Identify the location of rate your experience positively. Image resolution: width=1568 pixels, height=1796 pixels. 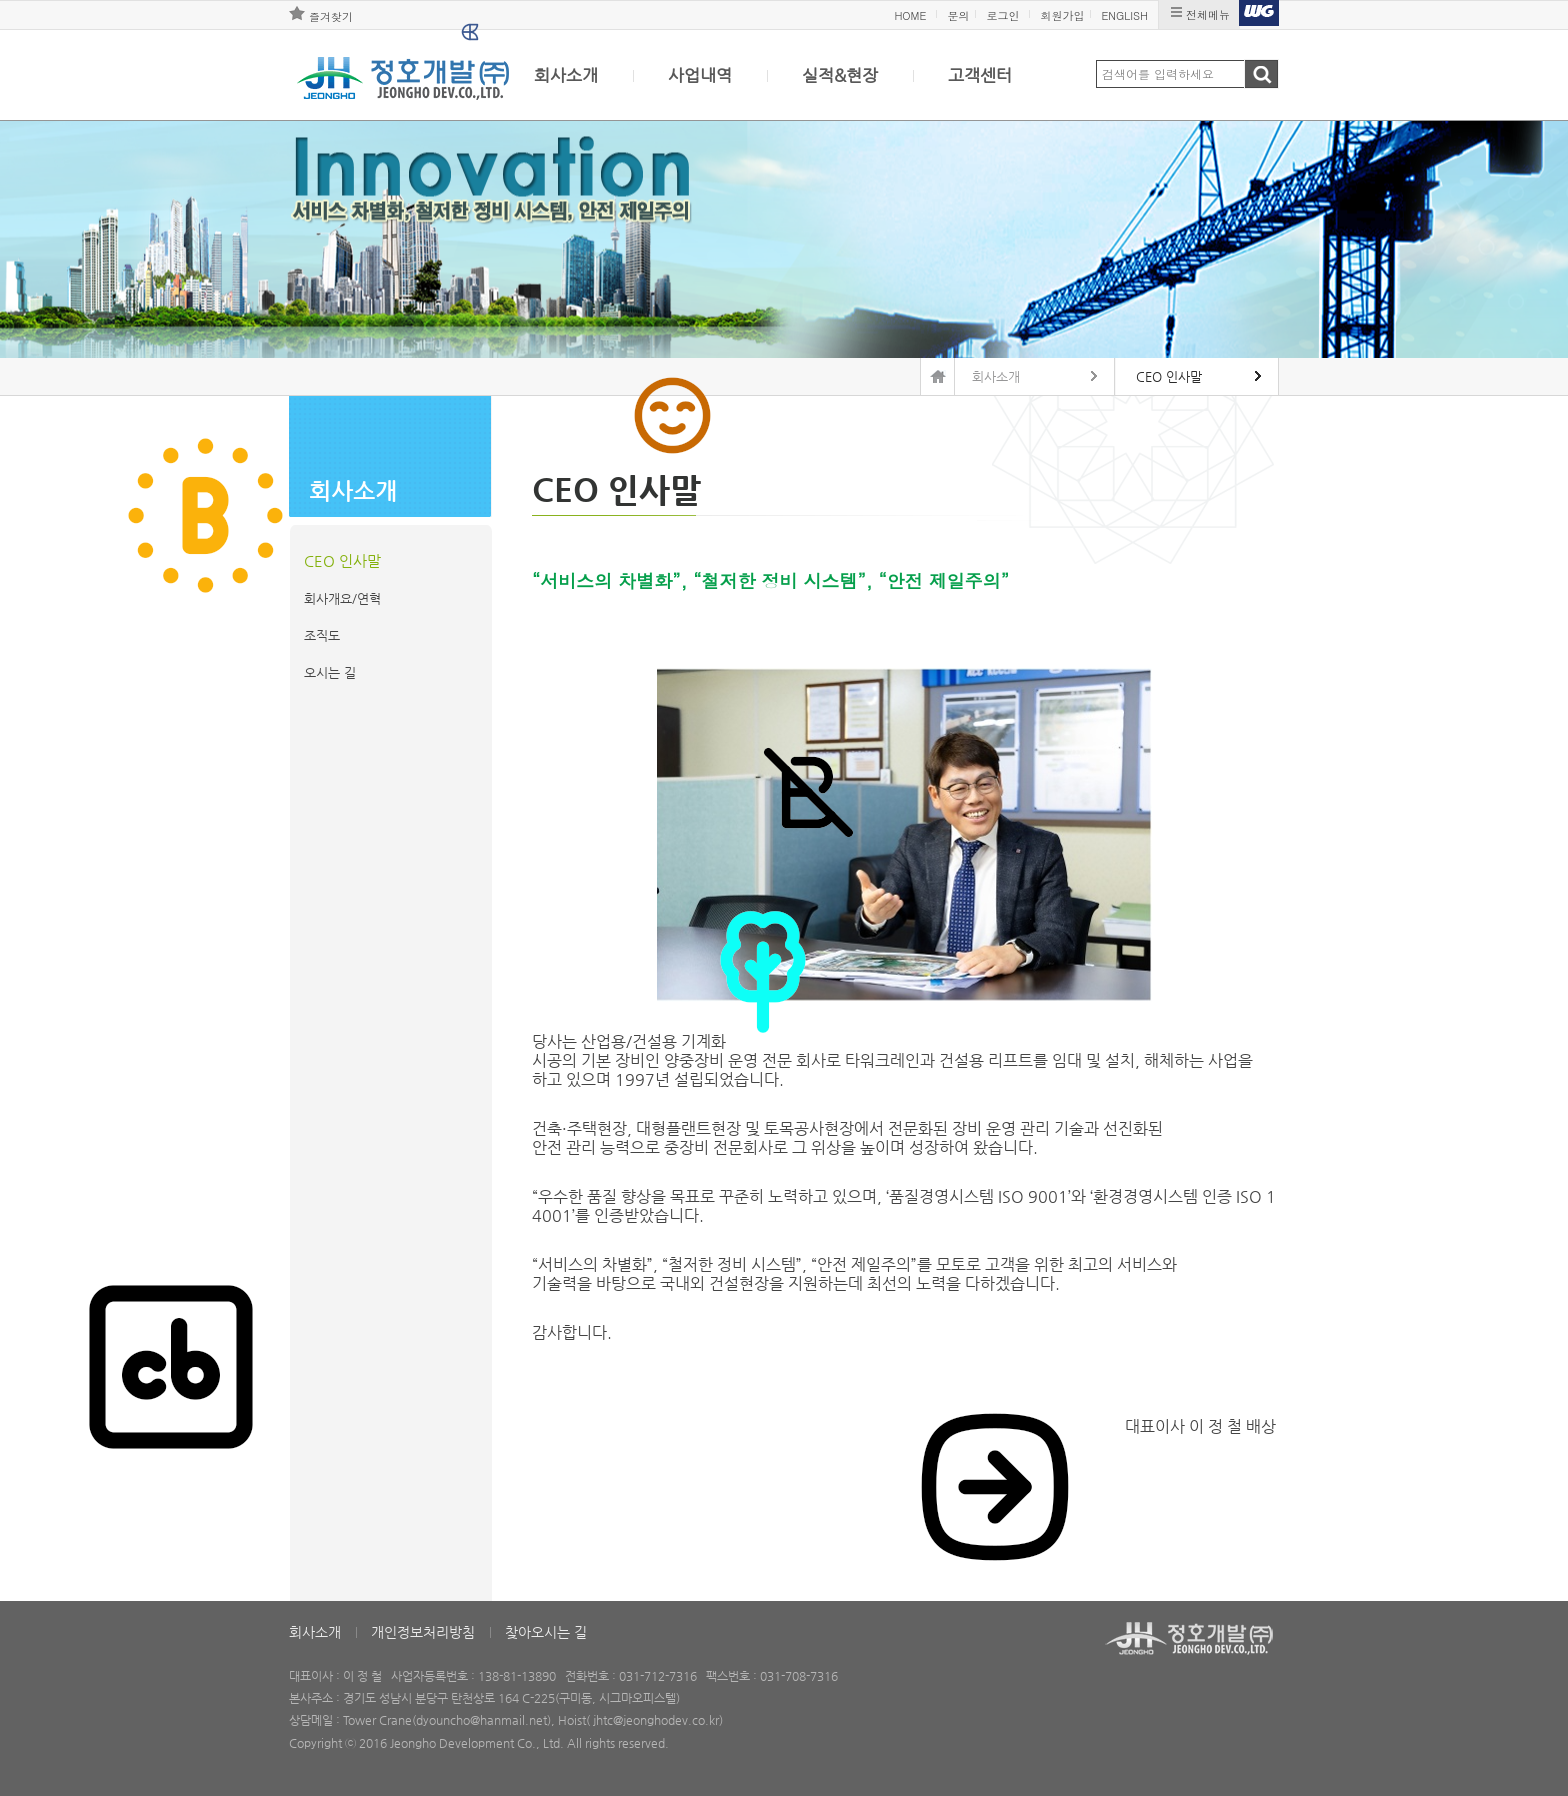
(672, 415).